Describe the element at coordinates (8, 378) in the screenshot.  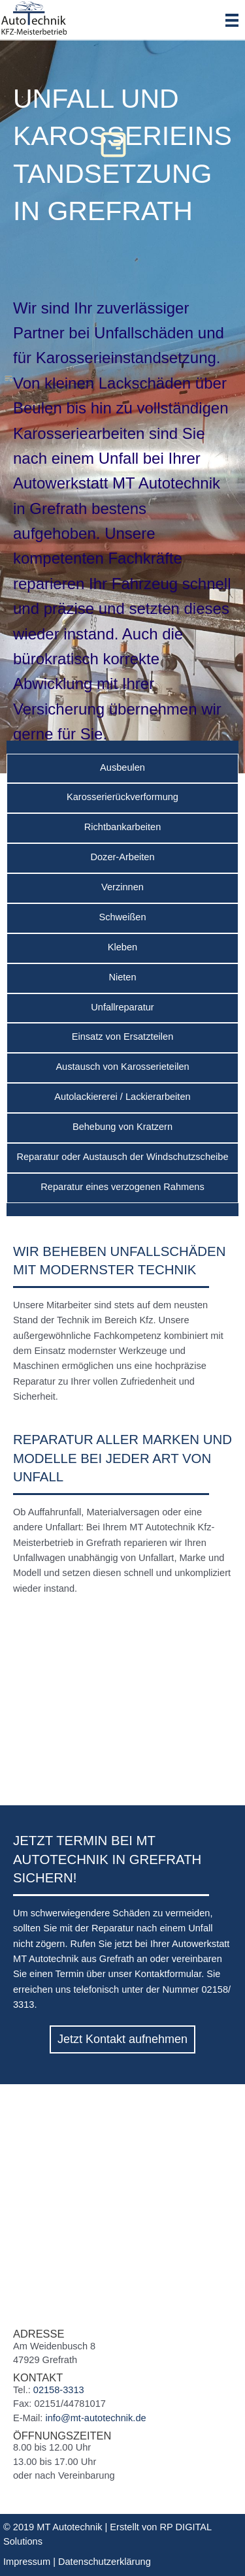
I see `add a new item to your playlist` at that location.